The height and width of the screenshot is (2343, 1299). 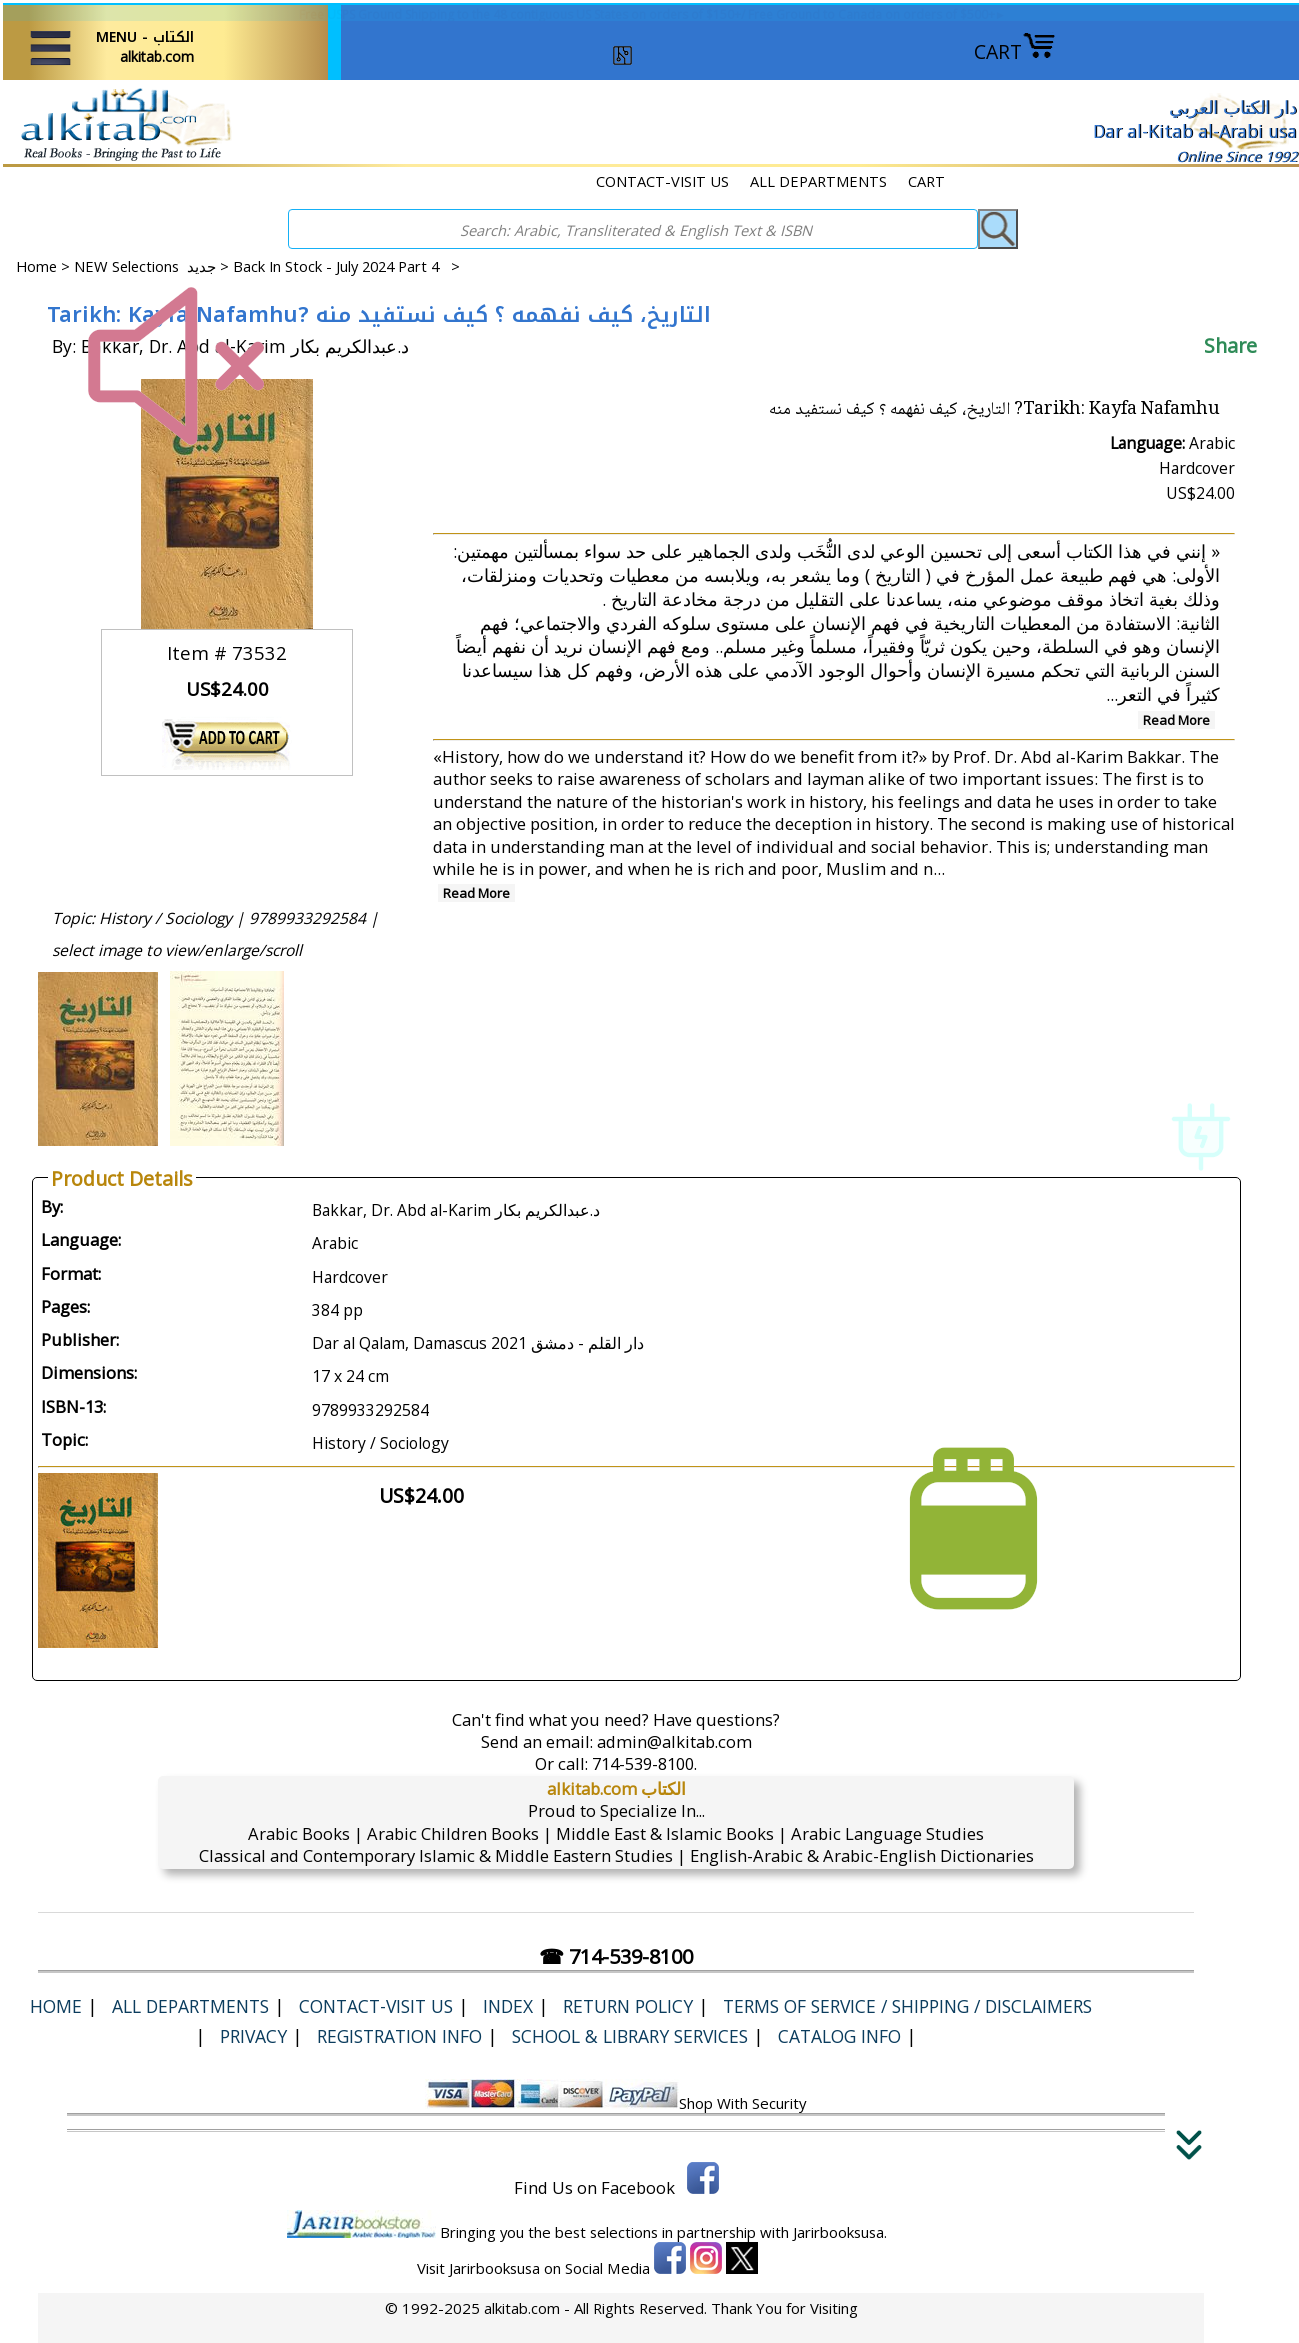 What do you see at coordinates (1201, 1137) in the screenshot?
I see `indicates device is currently charging` at bounding box center [1201, 1137].